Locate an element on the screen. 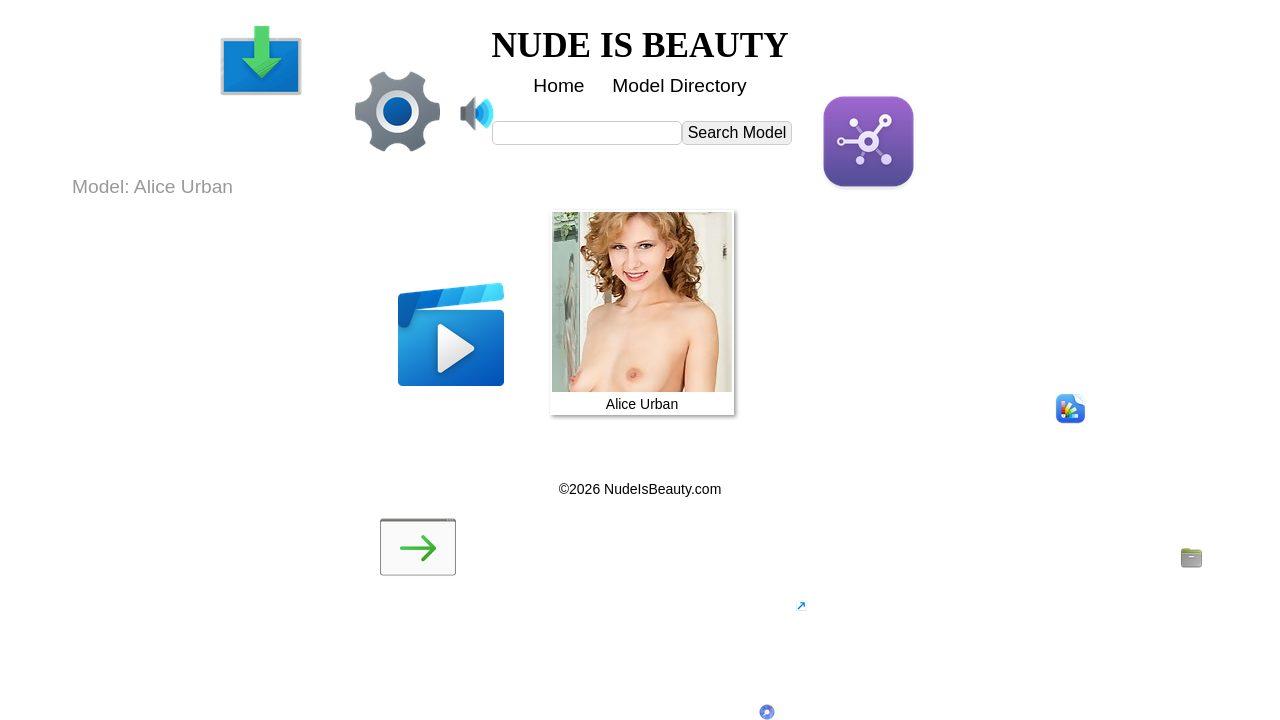 The height and width of the screenshot is (720, 1280). indicates this item is a shortcut to another file or application is located at coordinates (809, 597).